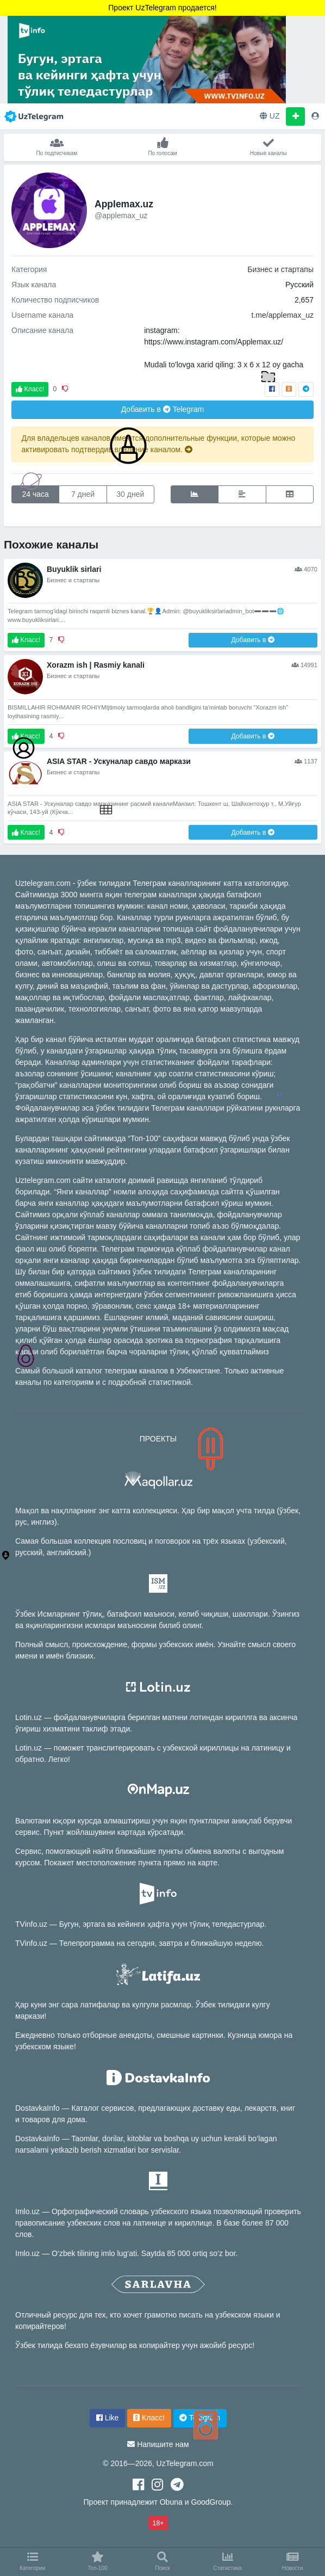 Image resolution: width=325 pixels, height=2576 pixels. What do you see at coordinates (26, 1355) in the screenshot?
I see `indicates healthy or vegetarian food options` at bounding box center [26, 1355].